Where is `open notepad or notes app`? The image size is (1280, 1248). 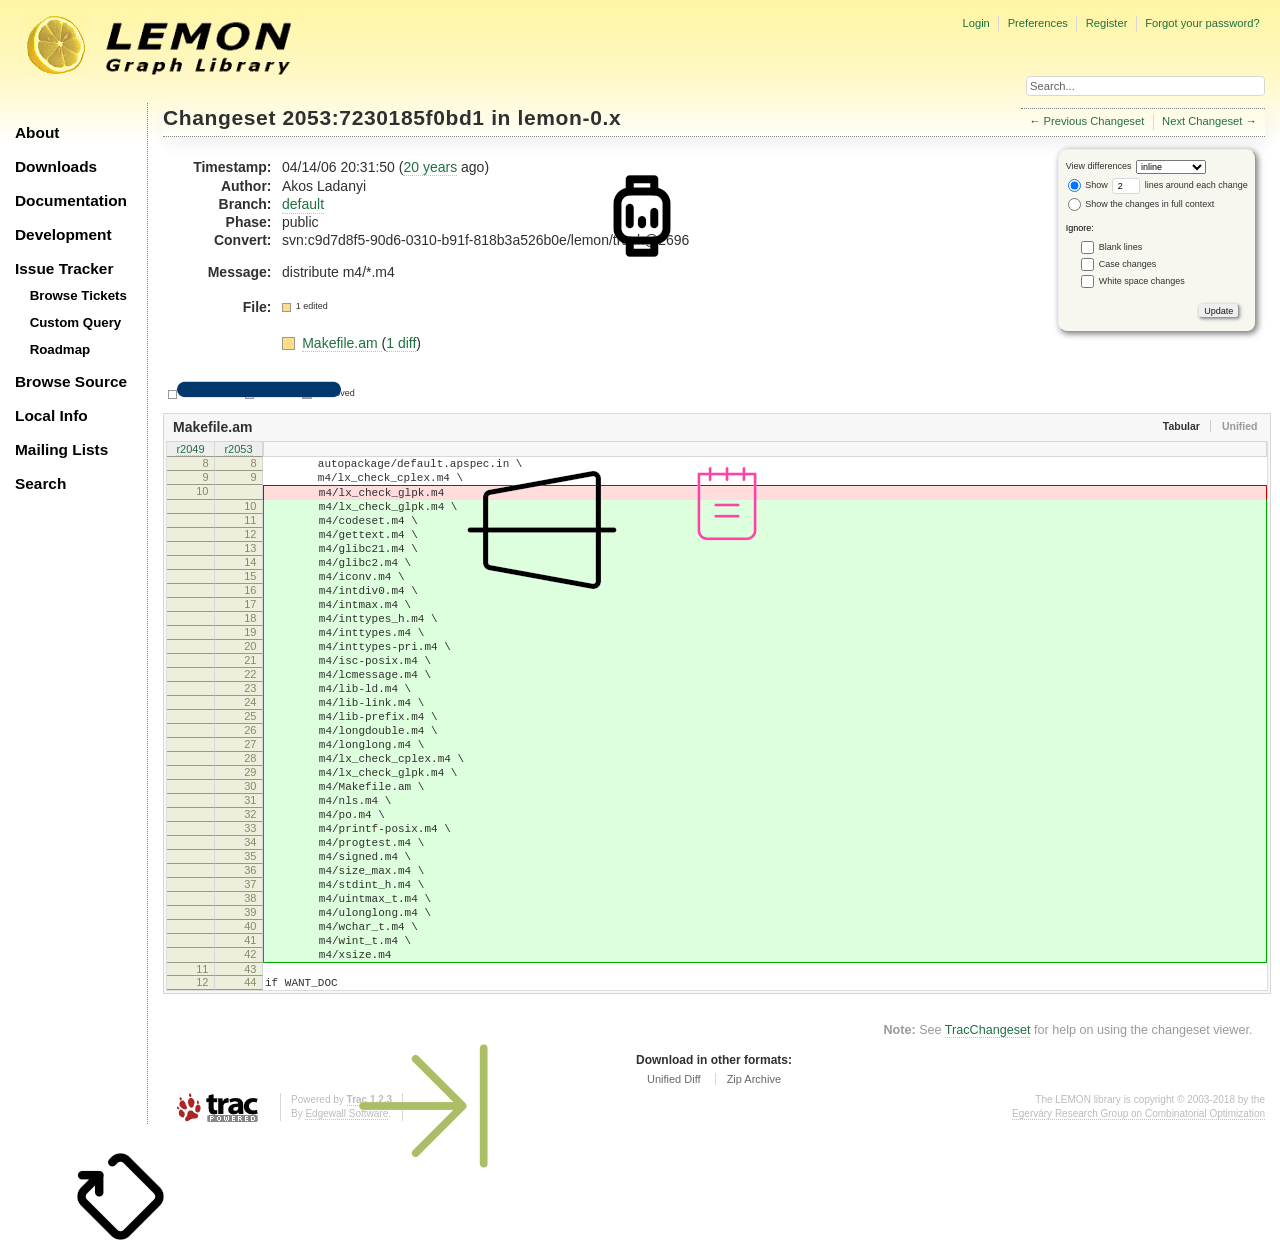
open notepad or notes app is located at coordinates (727, 505).